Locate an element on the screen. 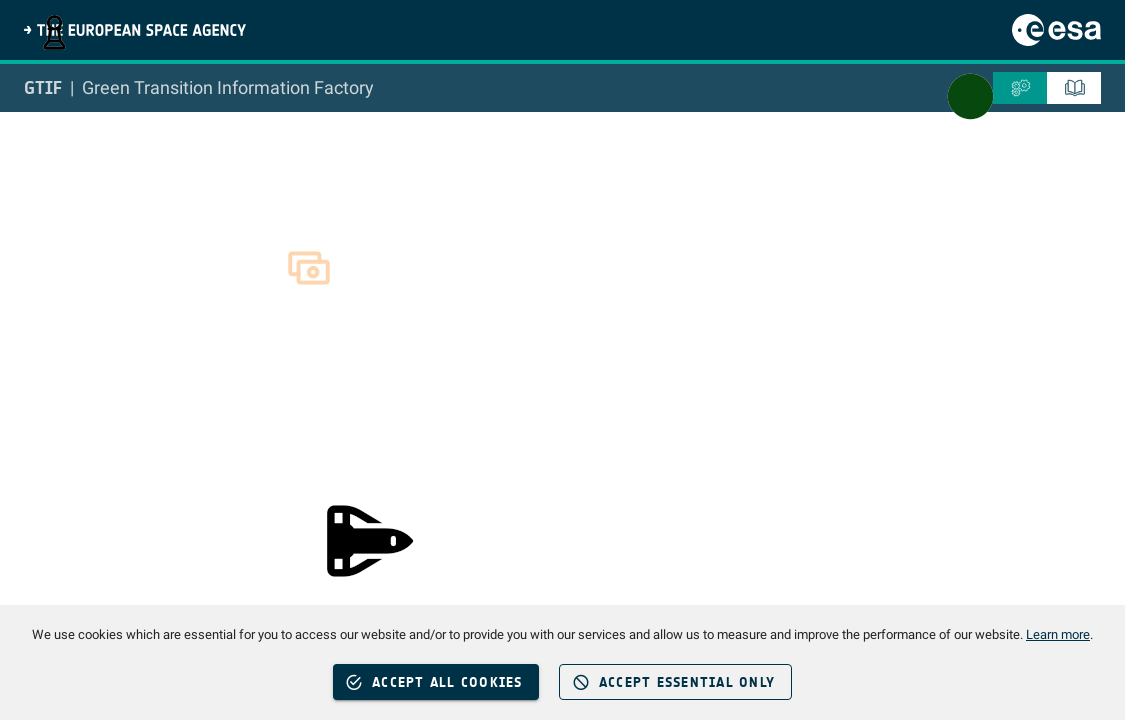  view cash or payment options is located at coordinates (309, 268).